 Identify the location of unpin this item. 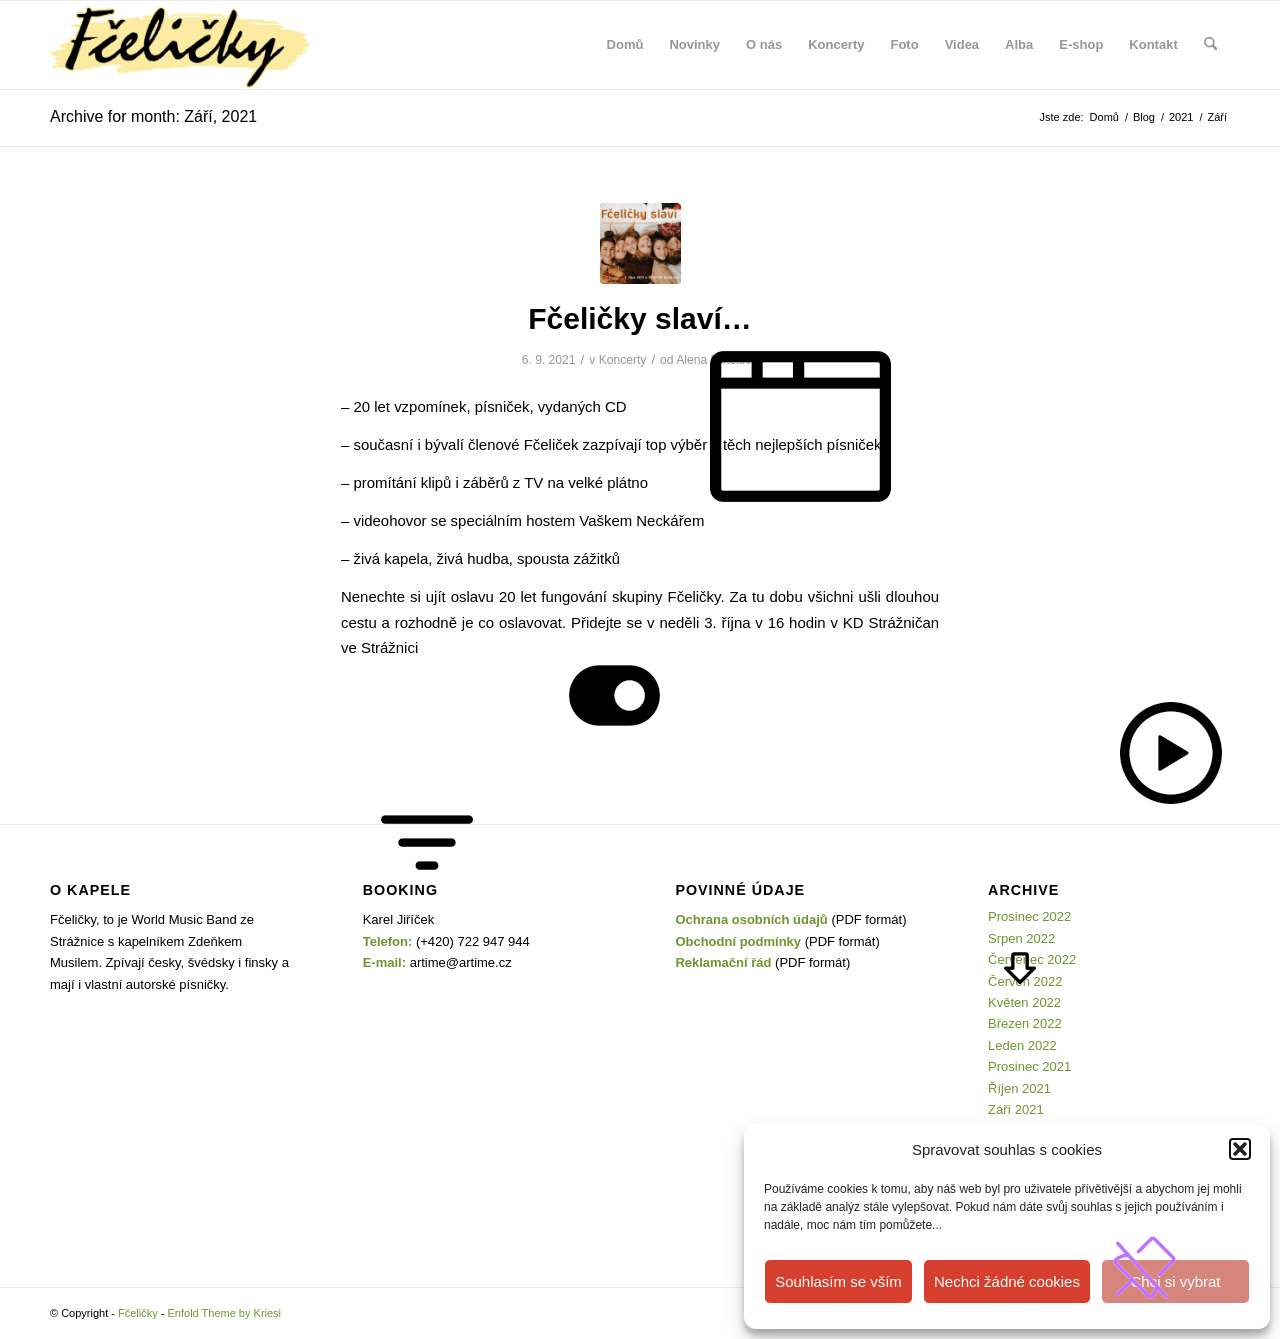
(1142, 1270).